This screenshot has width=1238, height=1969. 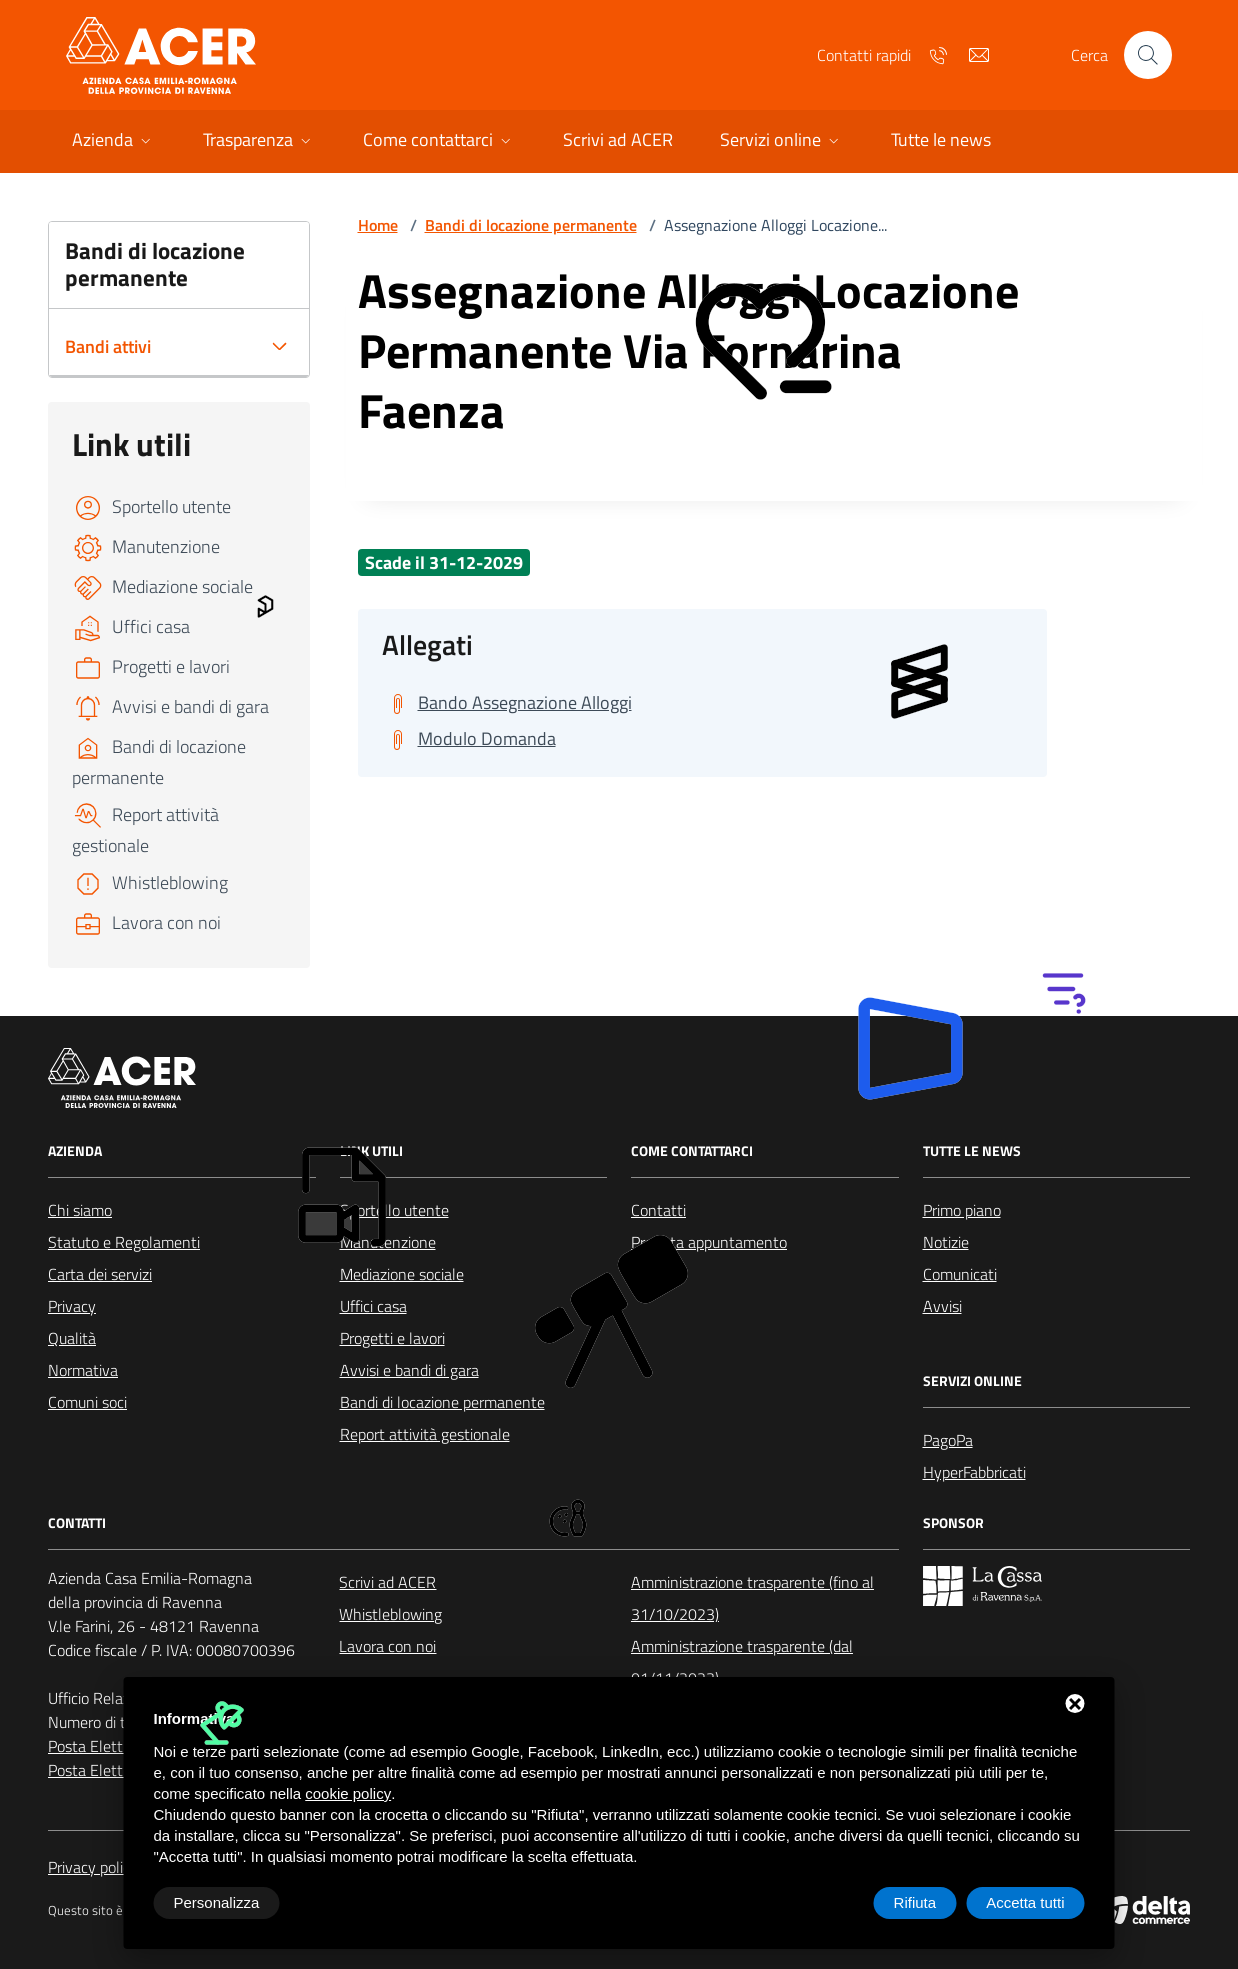 What do you see at coordinates (910, 1048) in the screenshot?
I see `skew or shear object horizontally` at bounding box center [910, 1048].